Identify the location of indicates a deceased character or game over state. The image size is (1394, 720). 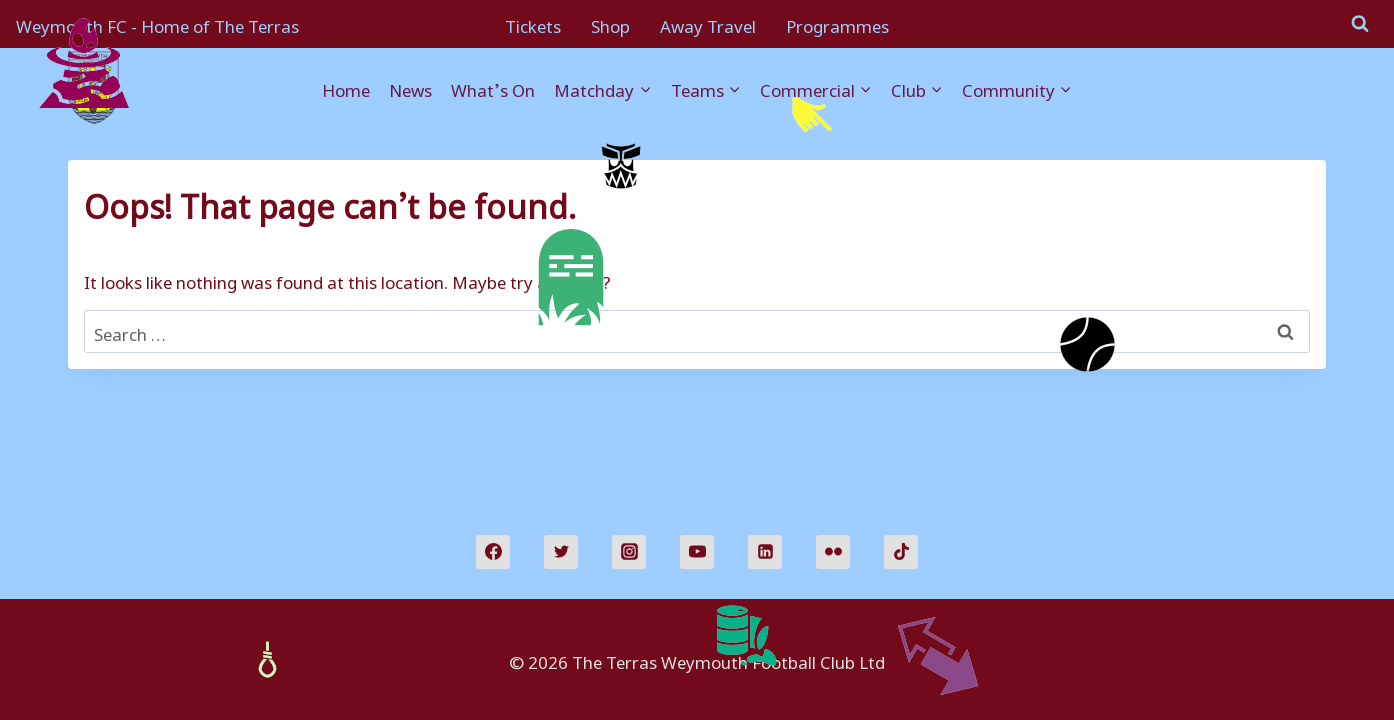
(571, 278).